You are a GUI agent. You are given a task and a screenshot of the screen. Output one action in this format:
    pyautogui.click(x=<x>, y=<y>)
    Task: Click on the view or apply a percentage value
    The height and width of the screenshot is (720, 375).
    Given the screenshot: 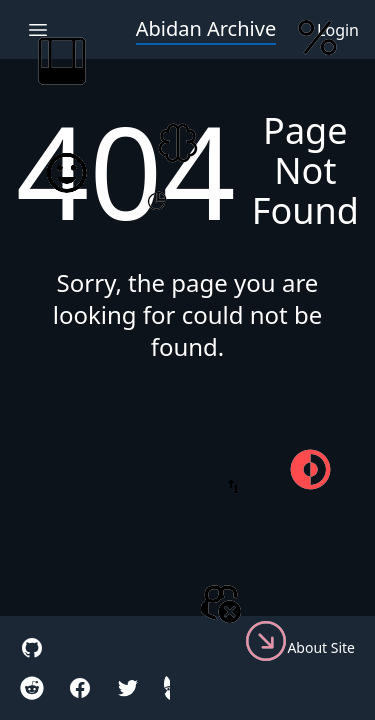 What is the action you would take?
    pyautogui.click(x=317, y=37)
    